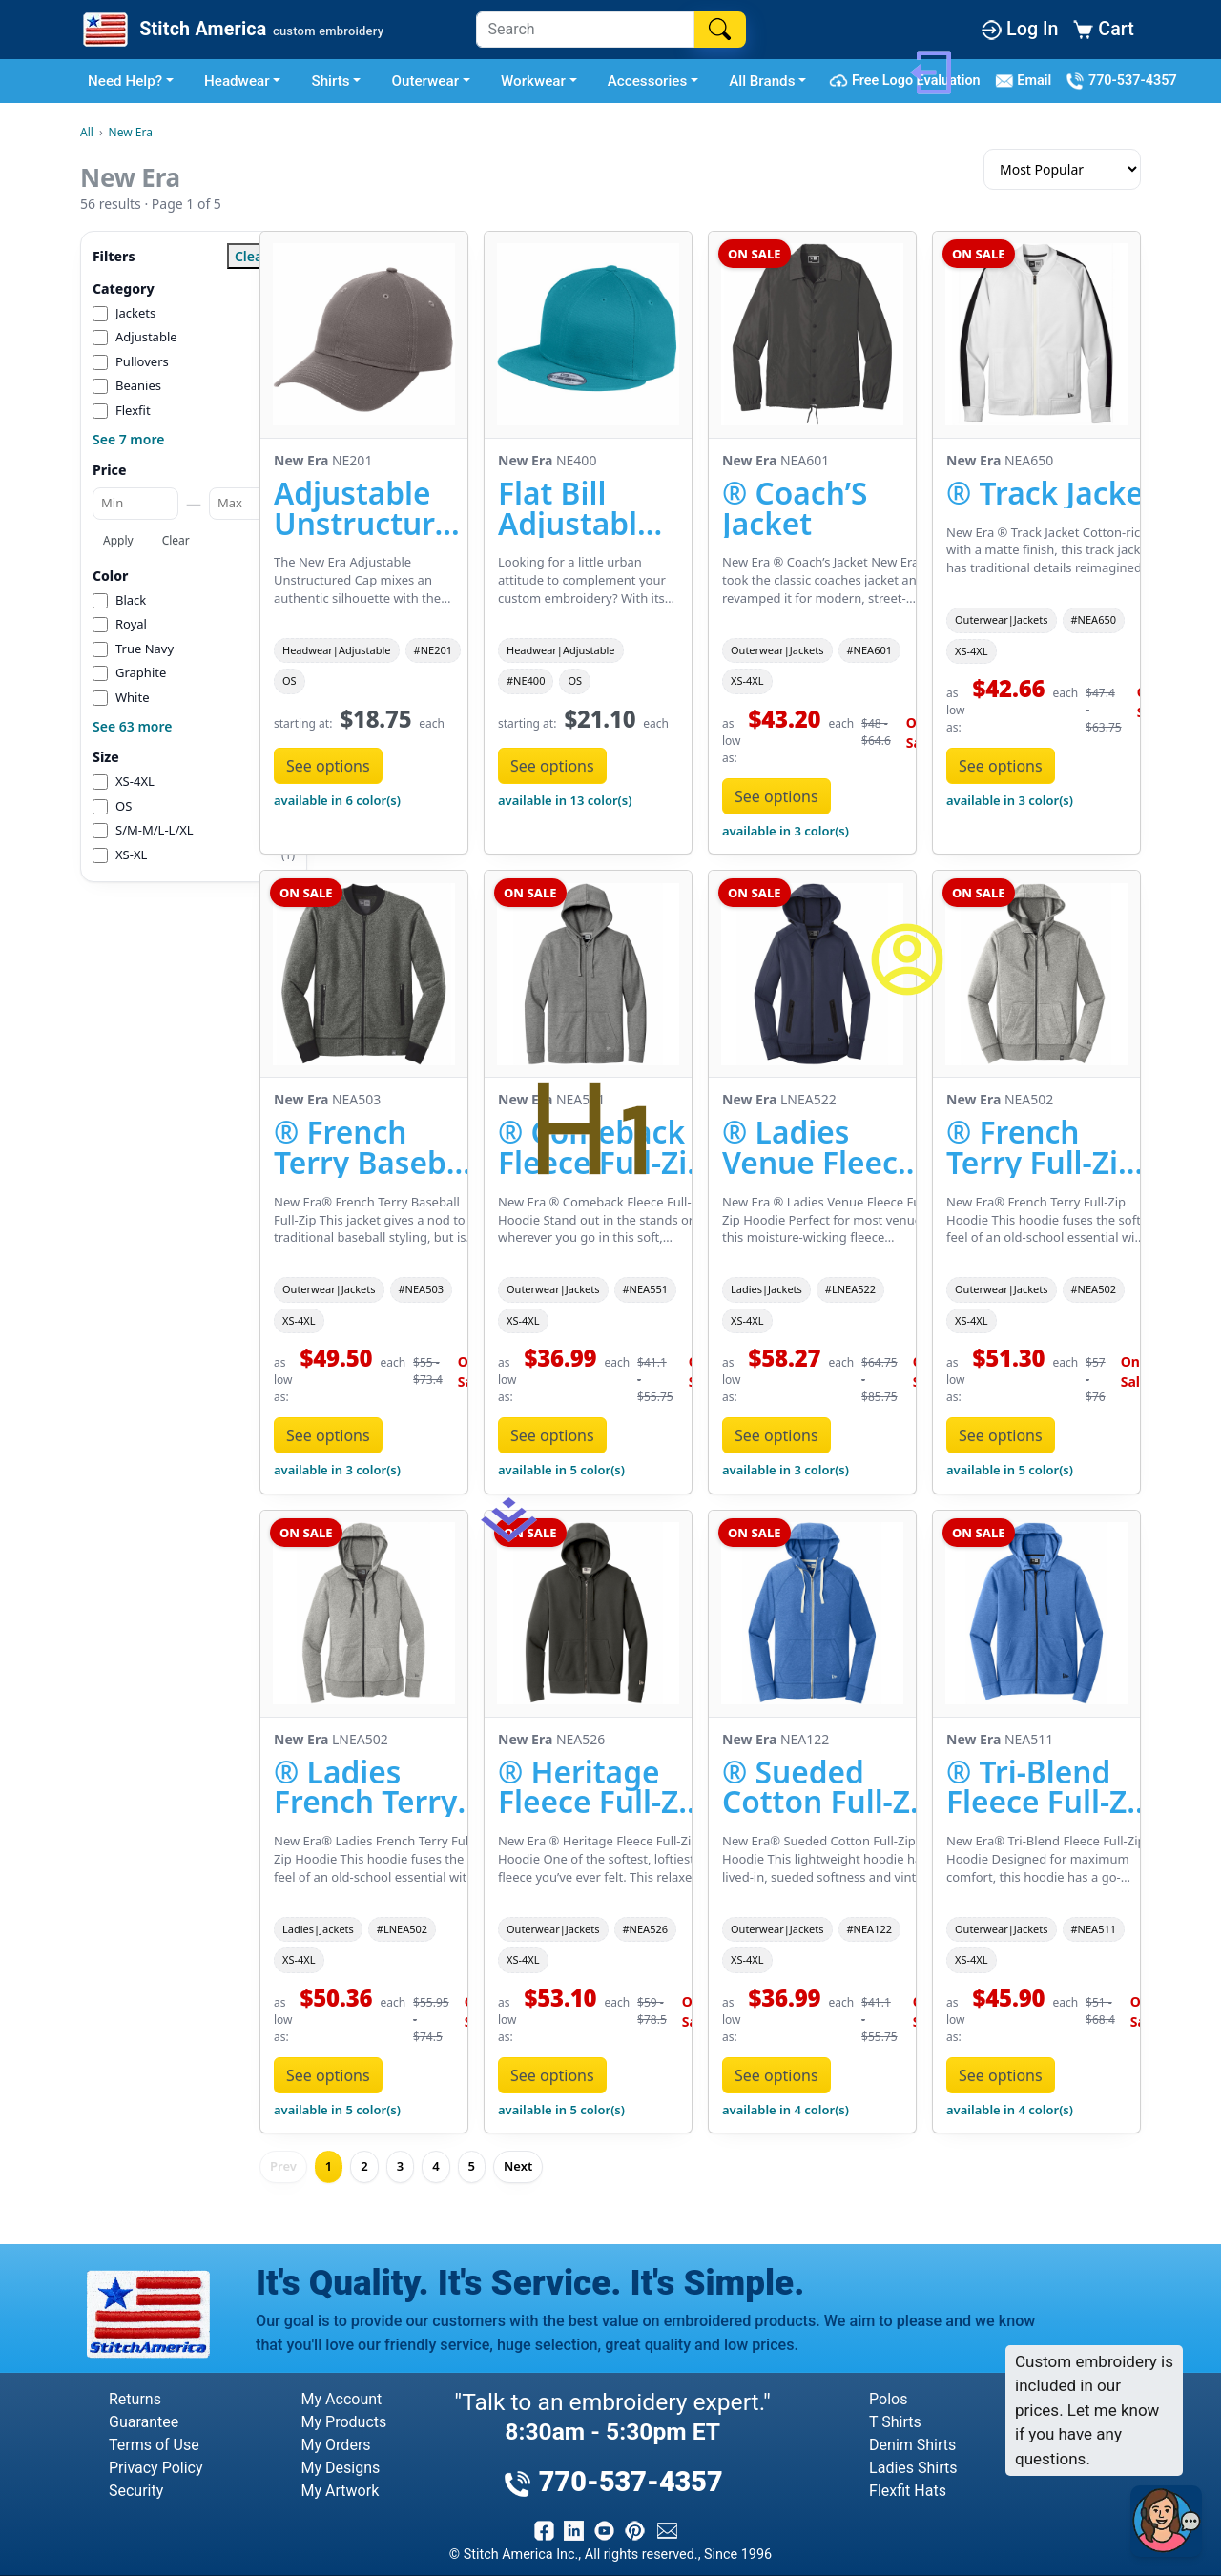 Image resolution: width=1221 pixels, height=2576 pixels. What do you see at coordinates (934, 72) in the screenshot?
I see `log out of your account` at bounding box center [934, 72].